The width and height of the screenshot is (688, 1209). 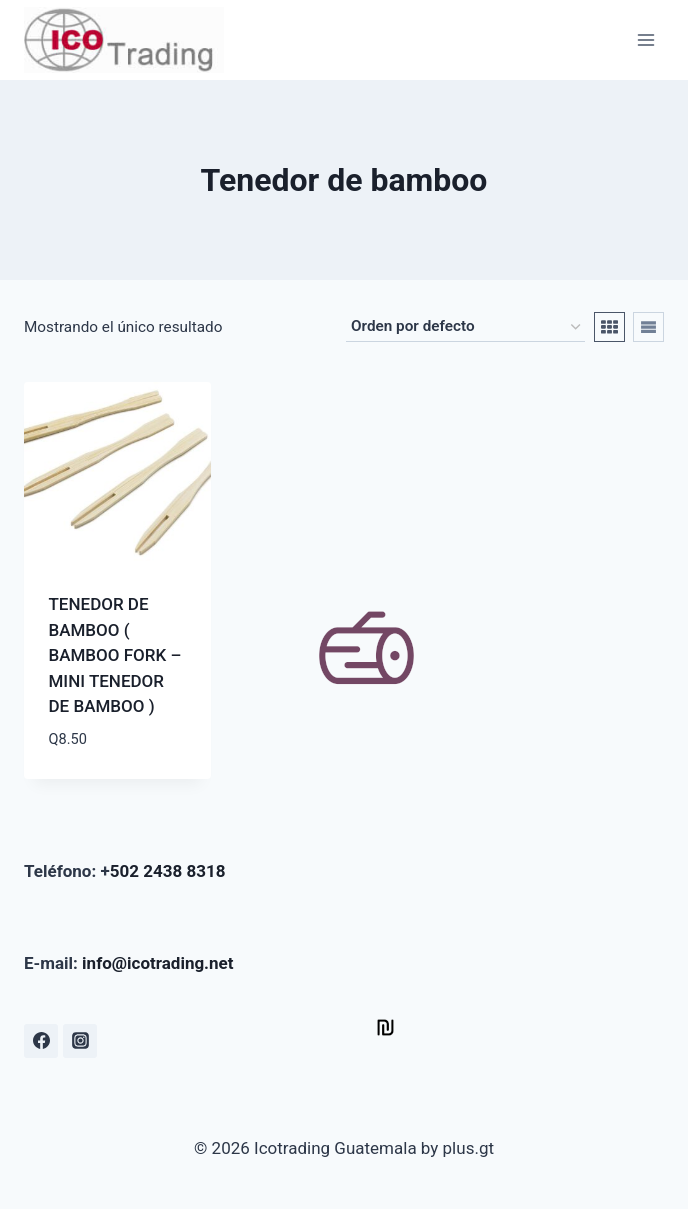 What do you see at coordinates (366, 652) in the screenshot?
I see `view activity log or history` at bounding box center [366, 652].